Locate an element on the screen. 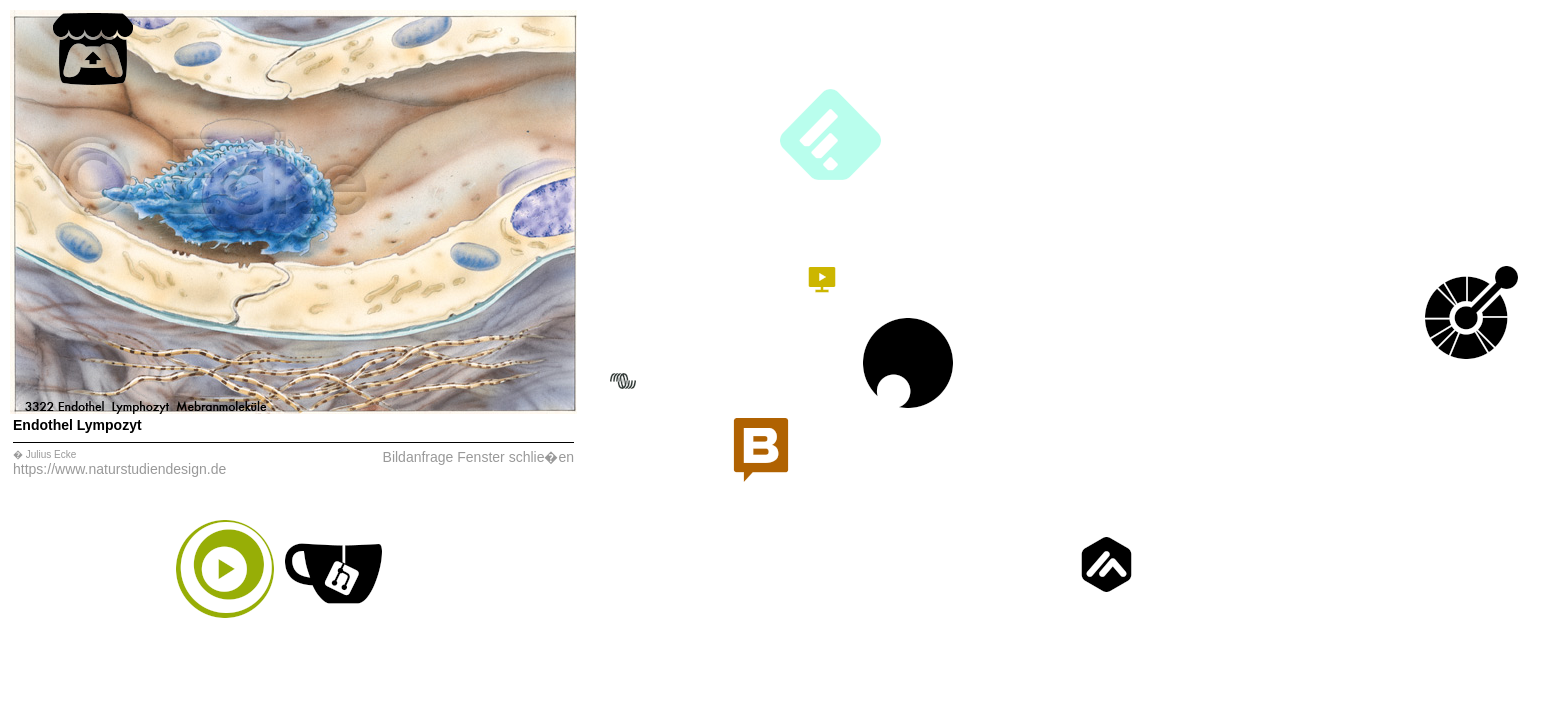 This screenshot has height=720, width=1568. openapi initiative logo is located at coordinates (1471, 312).